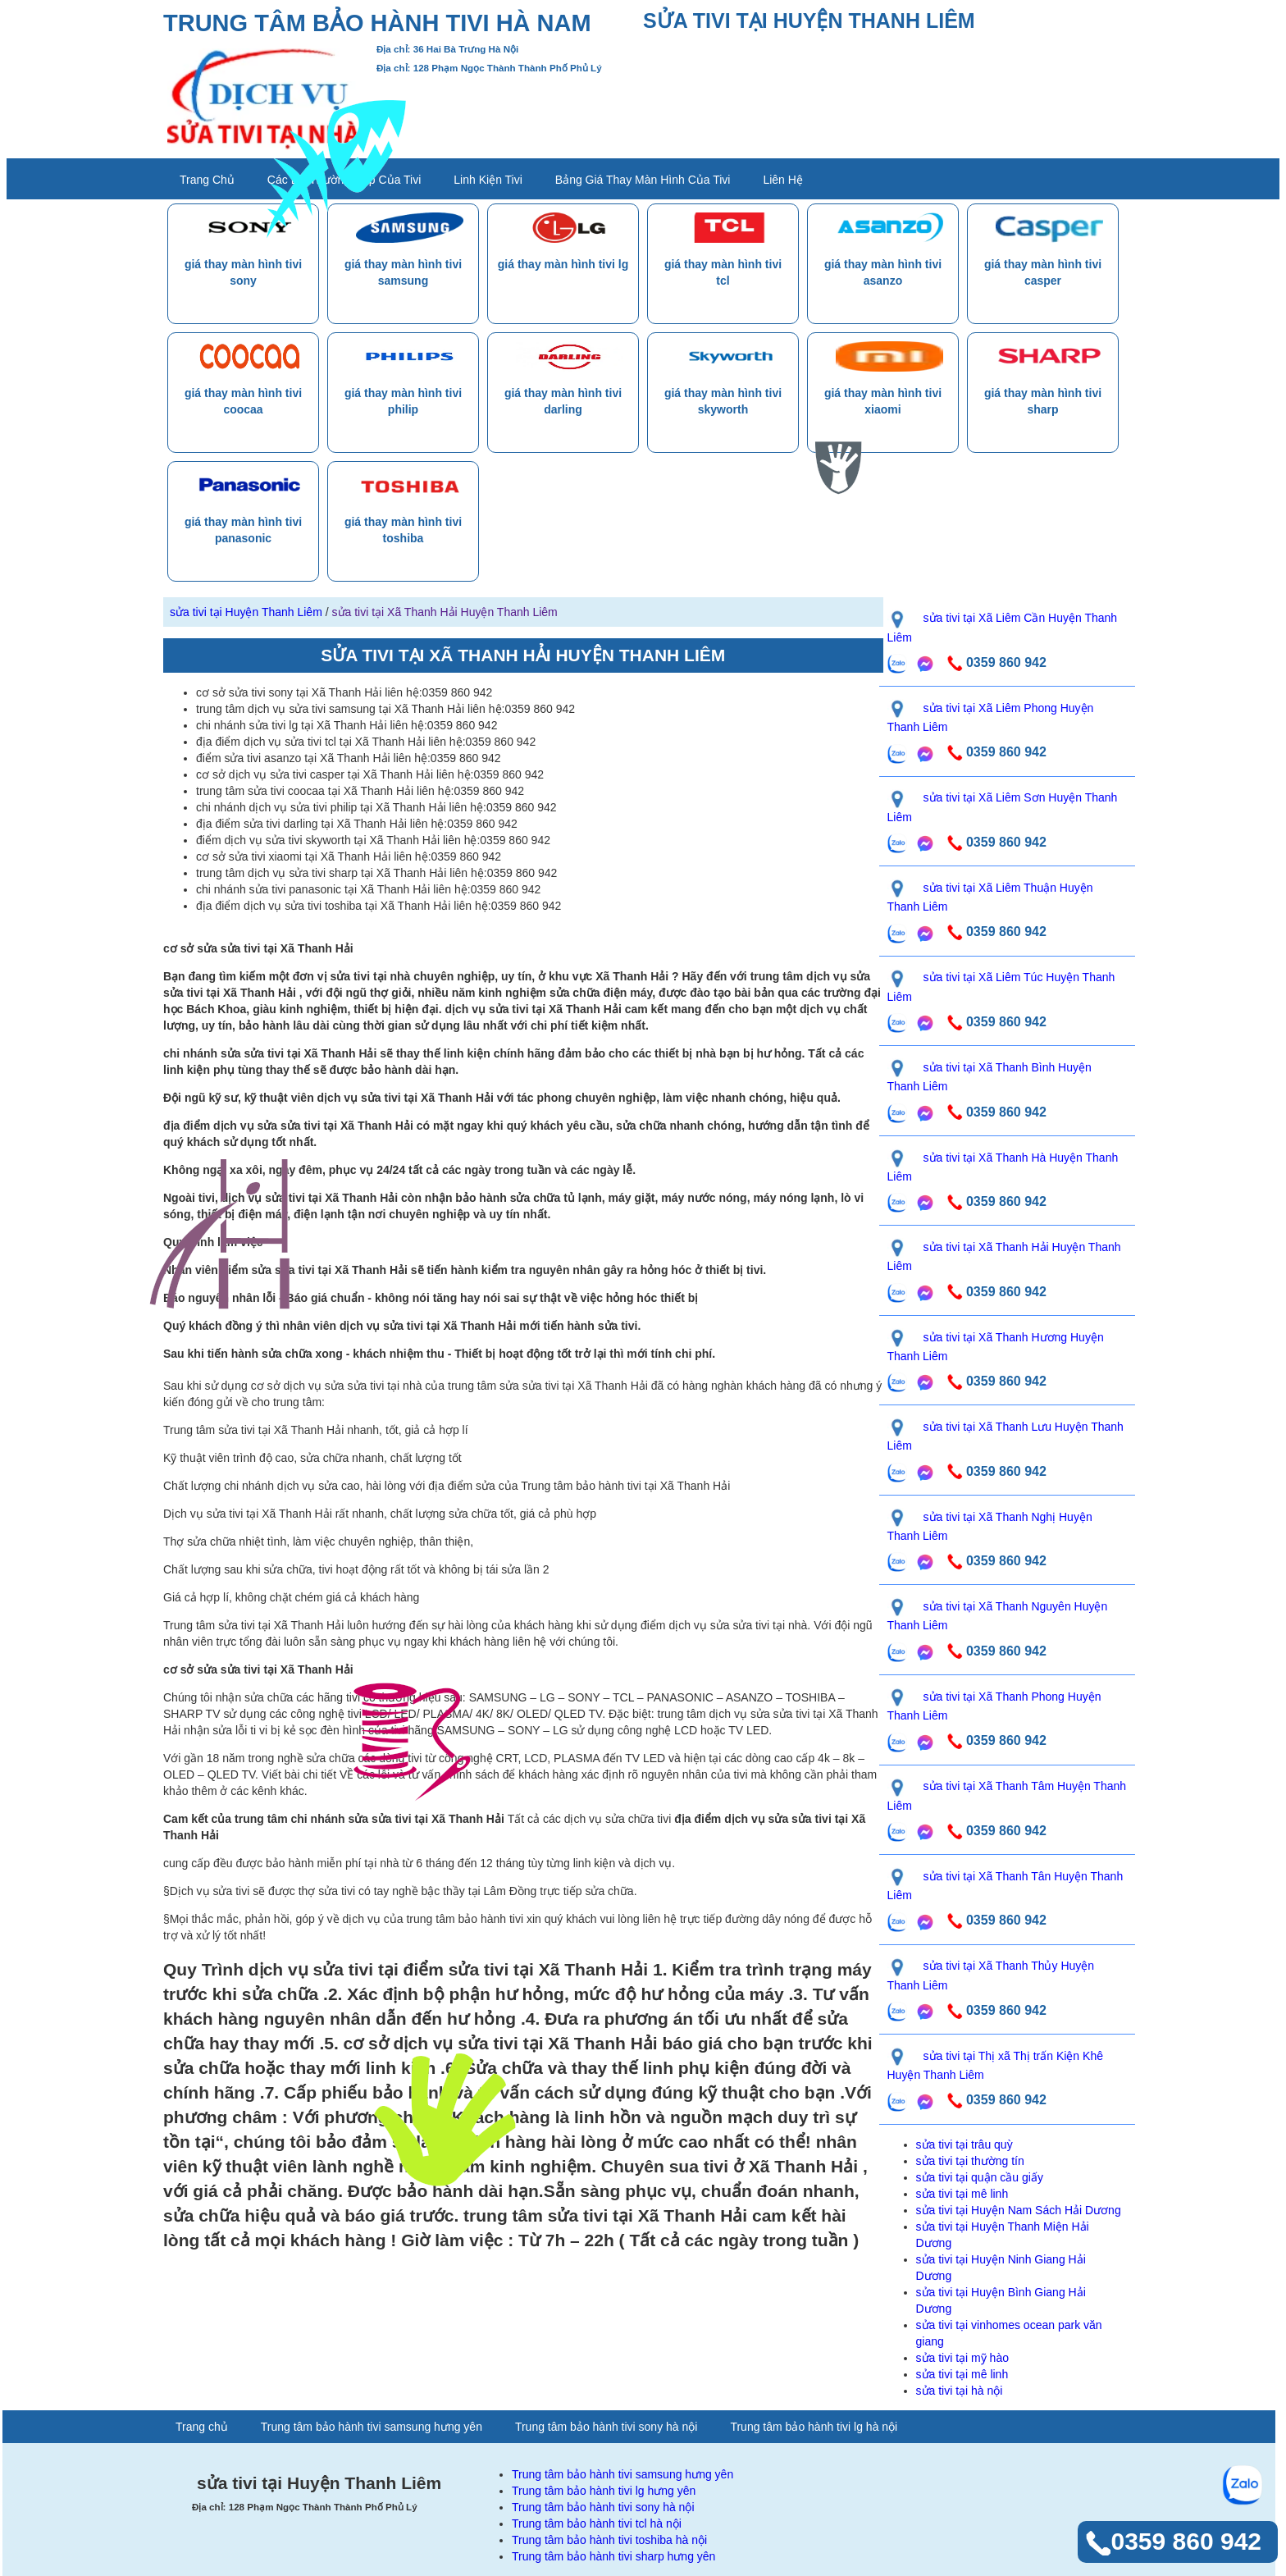 The width and height of the screenshot is (1286, 2576). Describe the element at coordinates (444, 2120) in the screenshot. I see `raise your hand to ask a question` at that location.